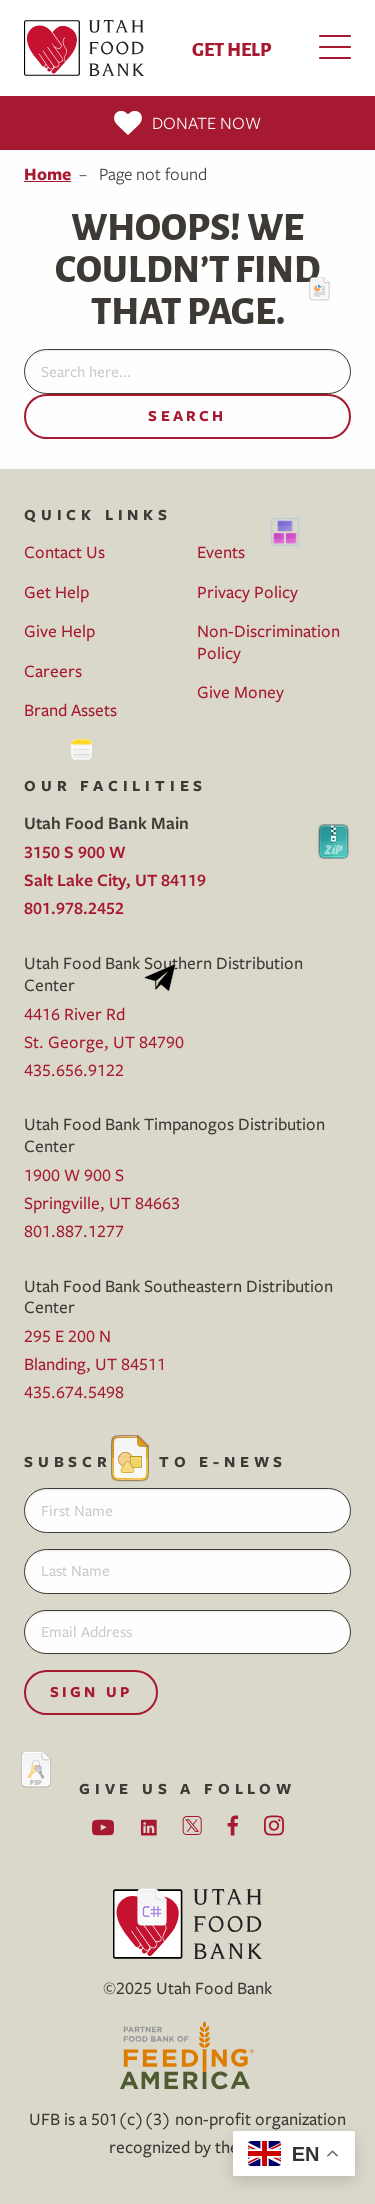 This screenshot has width=375, height=2204. Describe the element at coordinates (130, 1458) in the screenshot. I see `libreoffice draw template file` at that location.